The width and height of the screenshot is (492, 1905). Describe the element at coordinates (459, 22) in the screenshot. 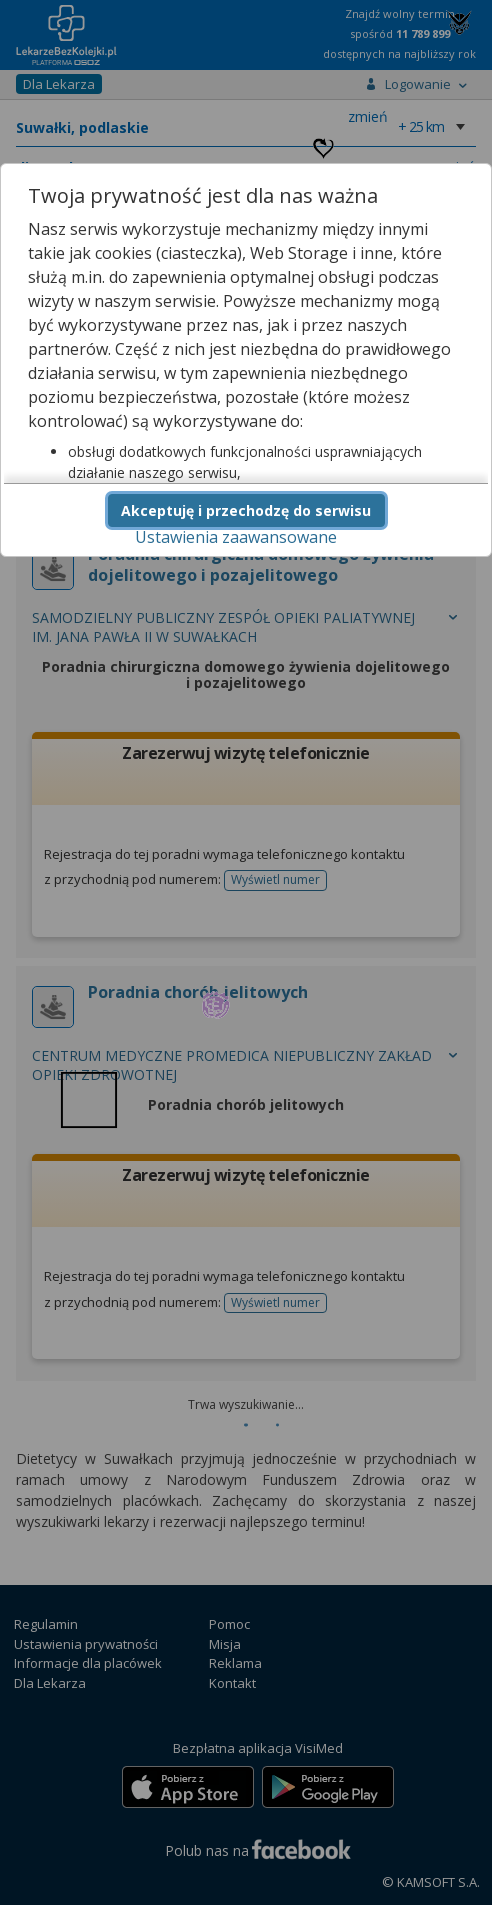

I see `select quick or agile character class` at that location.